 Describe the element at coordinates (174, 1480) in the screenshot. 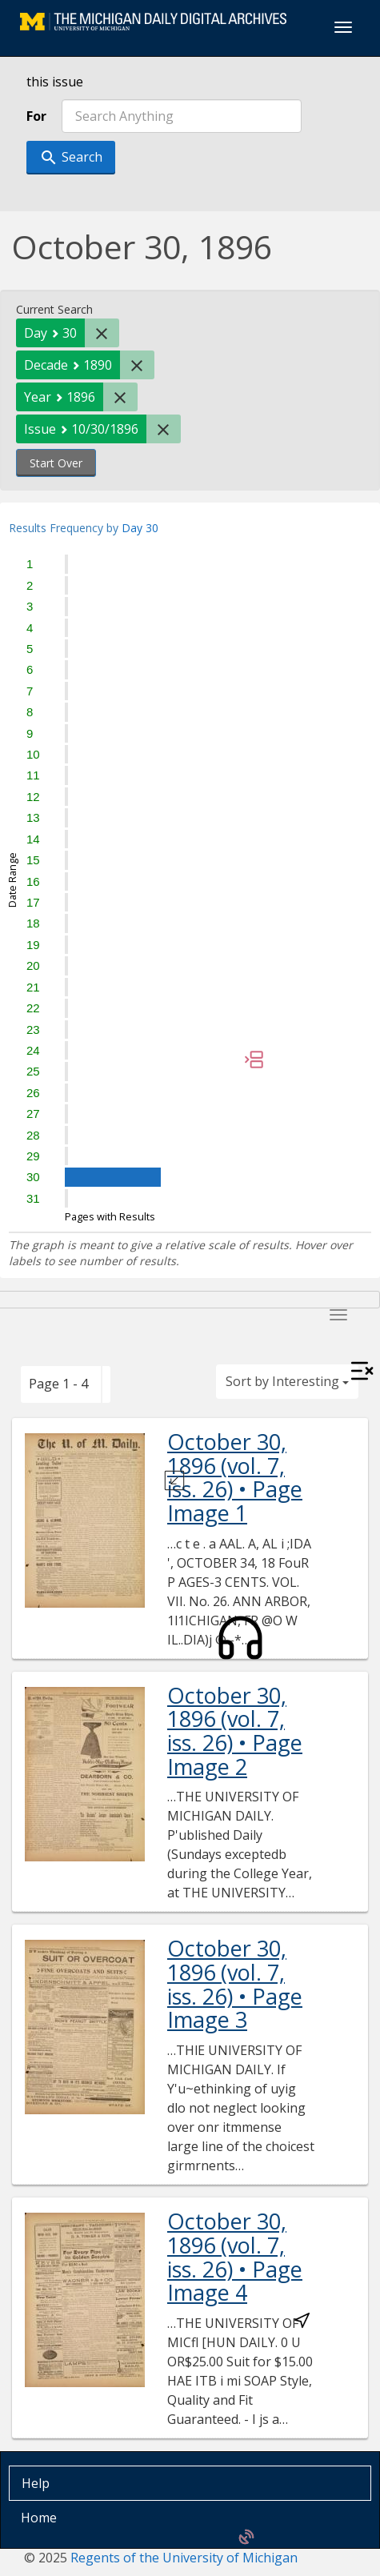

I see `navigate to the bottom-left corner` at that location.